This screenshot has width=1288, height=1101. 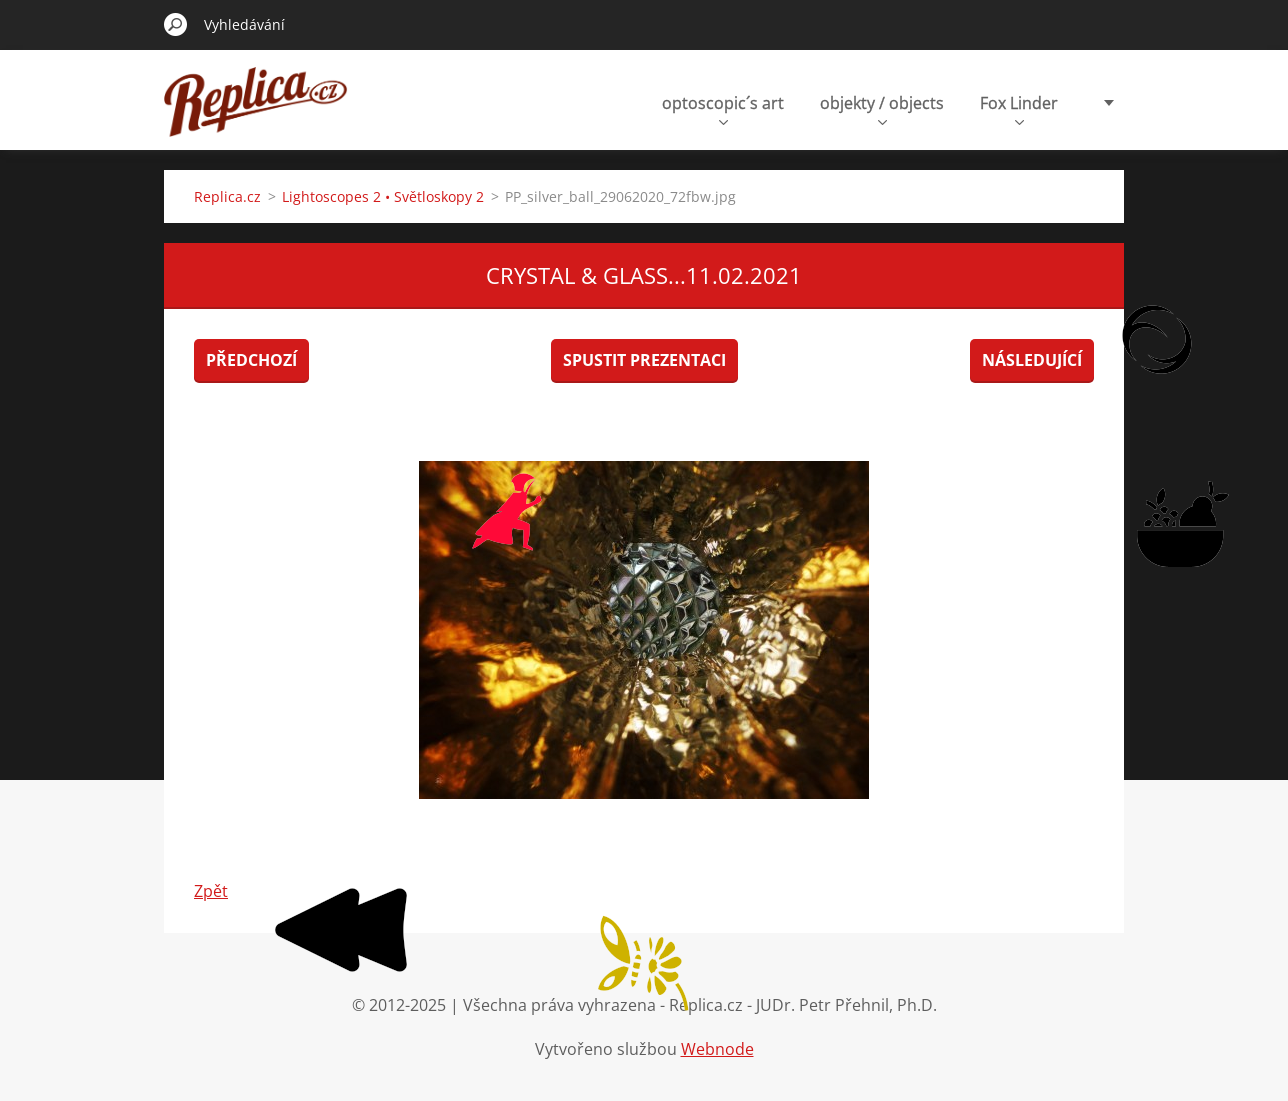 I want to click on indicates a beast or creature ability in a game interface, so click(x=1156, y=339).